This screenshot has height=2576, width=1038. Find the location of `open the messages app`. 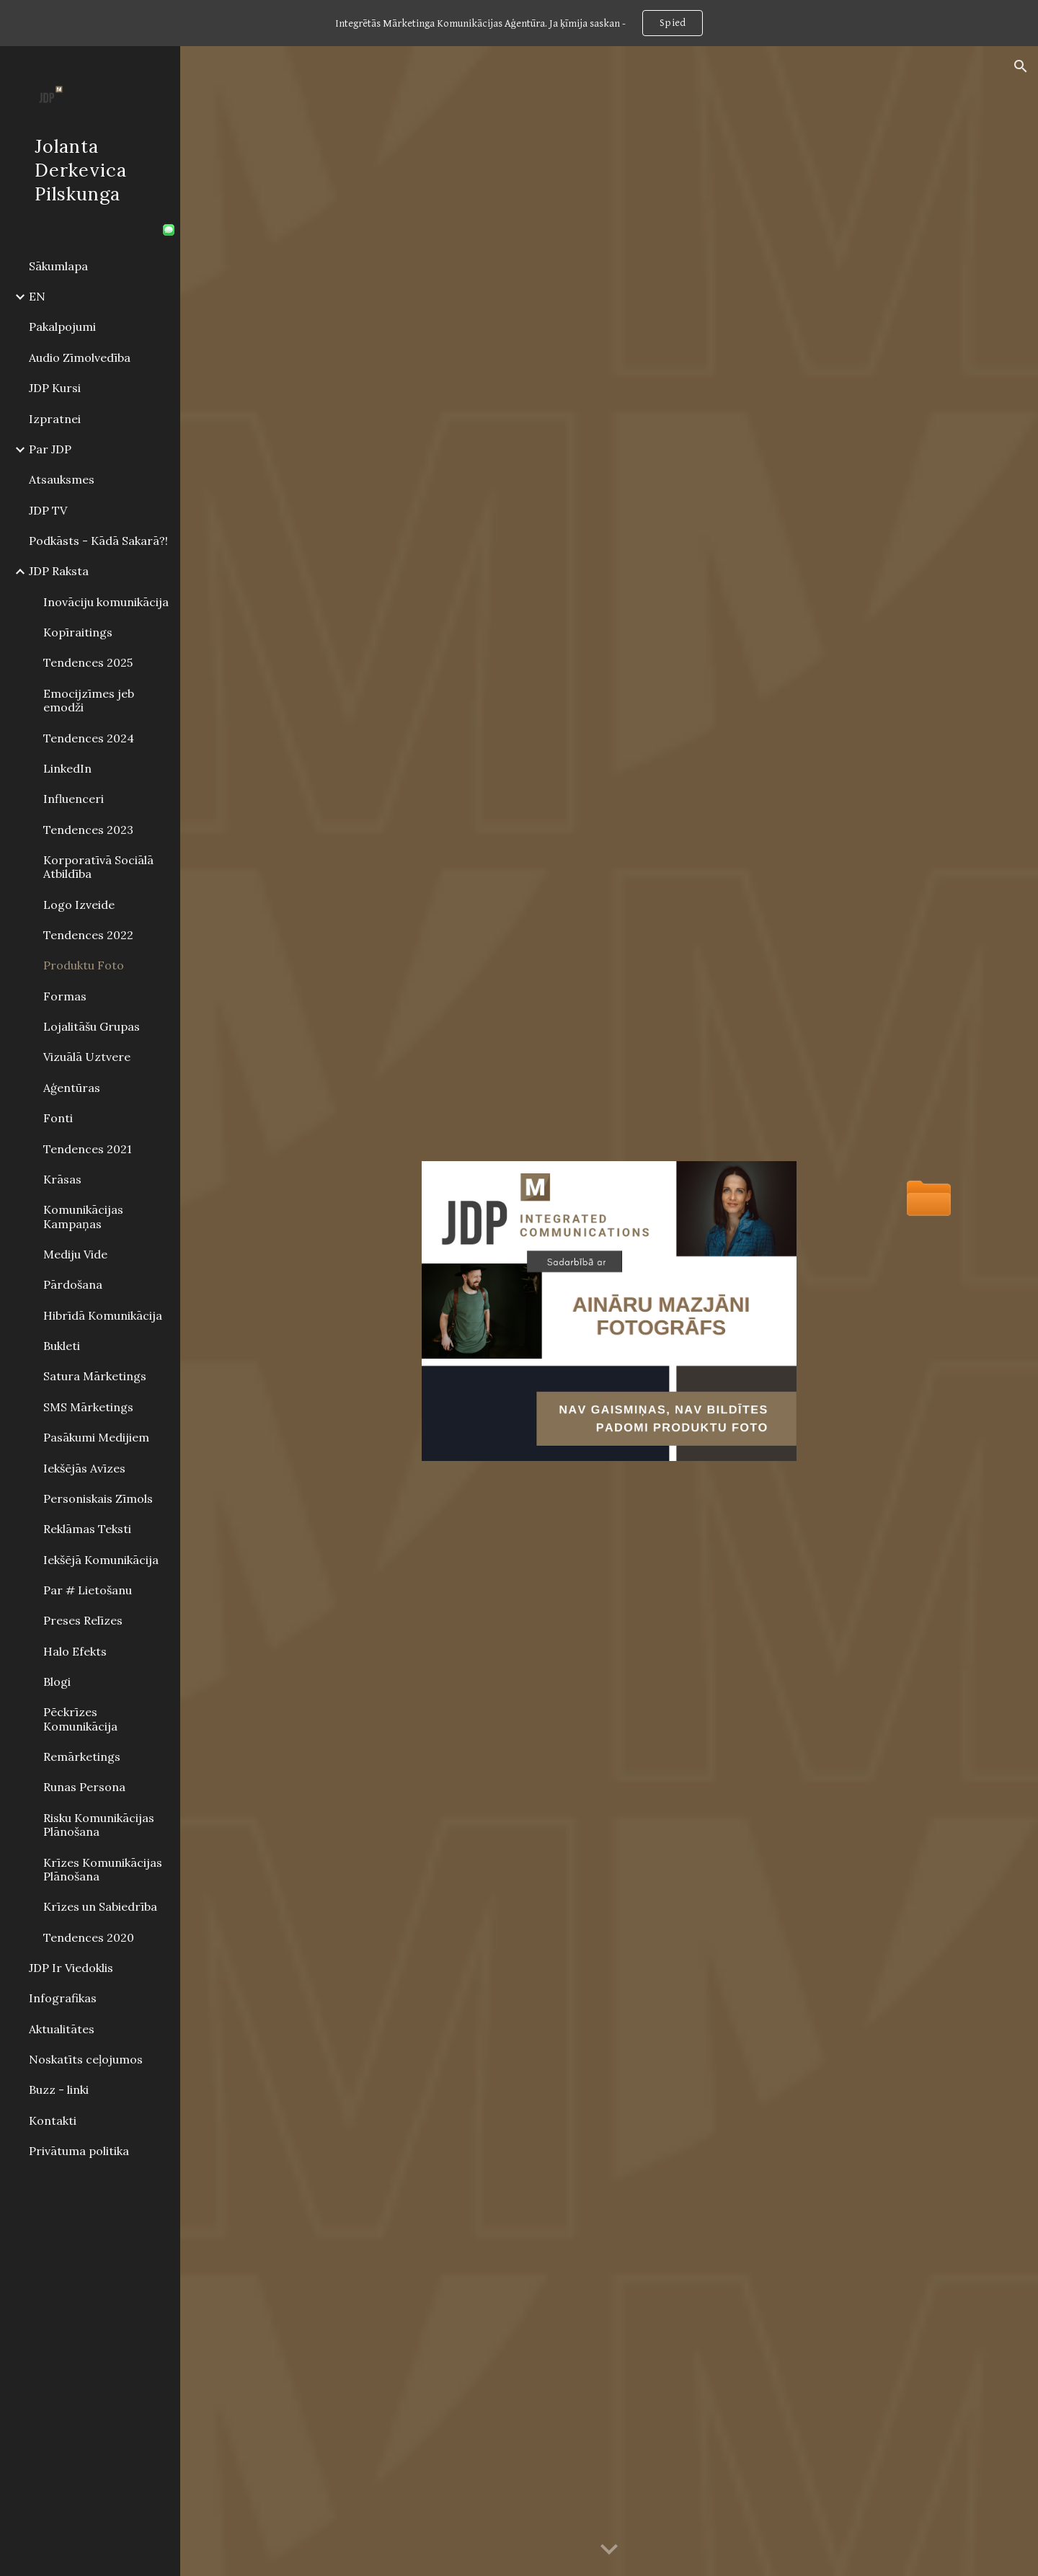

open the messages app is located at coordinates (169, 230).